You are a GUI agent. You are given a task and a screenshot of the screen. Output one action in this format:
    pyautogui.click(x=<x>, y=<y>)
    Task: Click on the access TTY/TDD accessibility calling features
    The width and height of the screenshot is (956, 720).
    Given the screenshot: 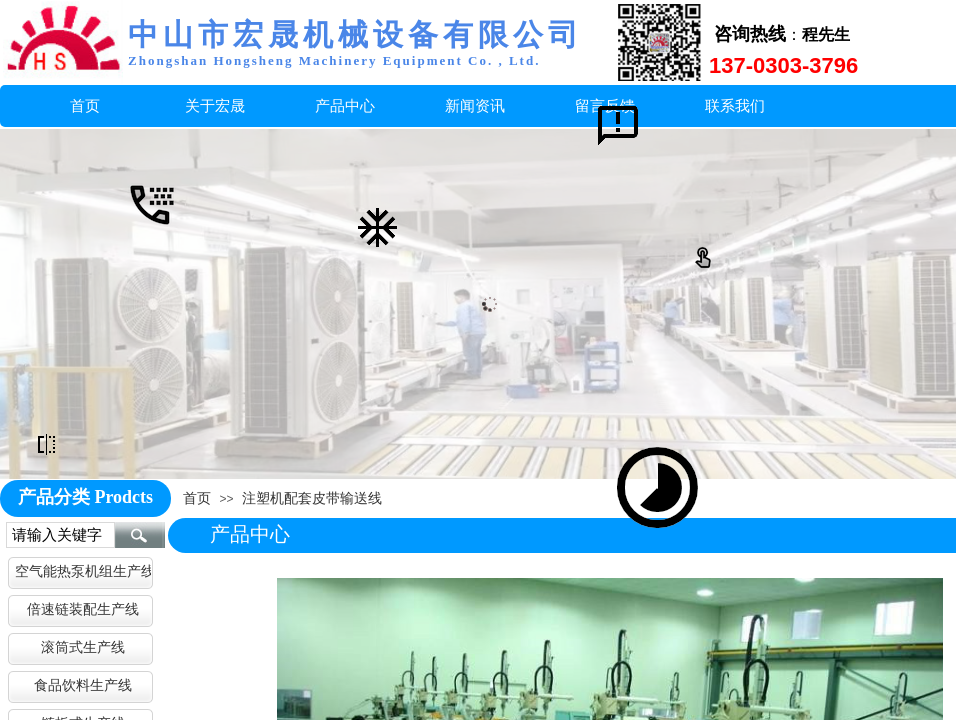 What is the action you would take?
    pyautogui.click(x=152, y=205)
    